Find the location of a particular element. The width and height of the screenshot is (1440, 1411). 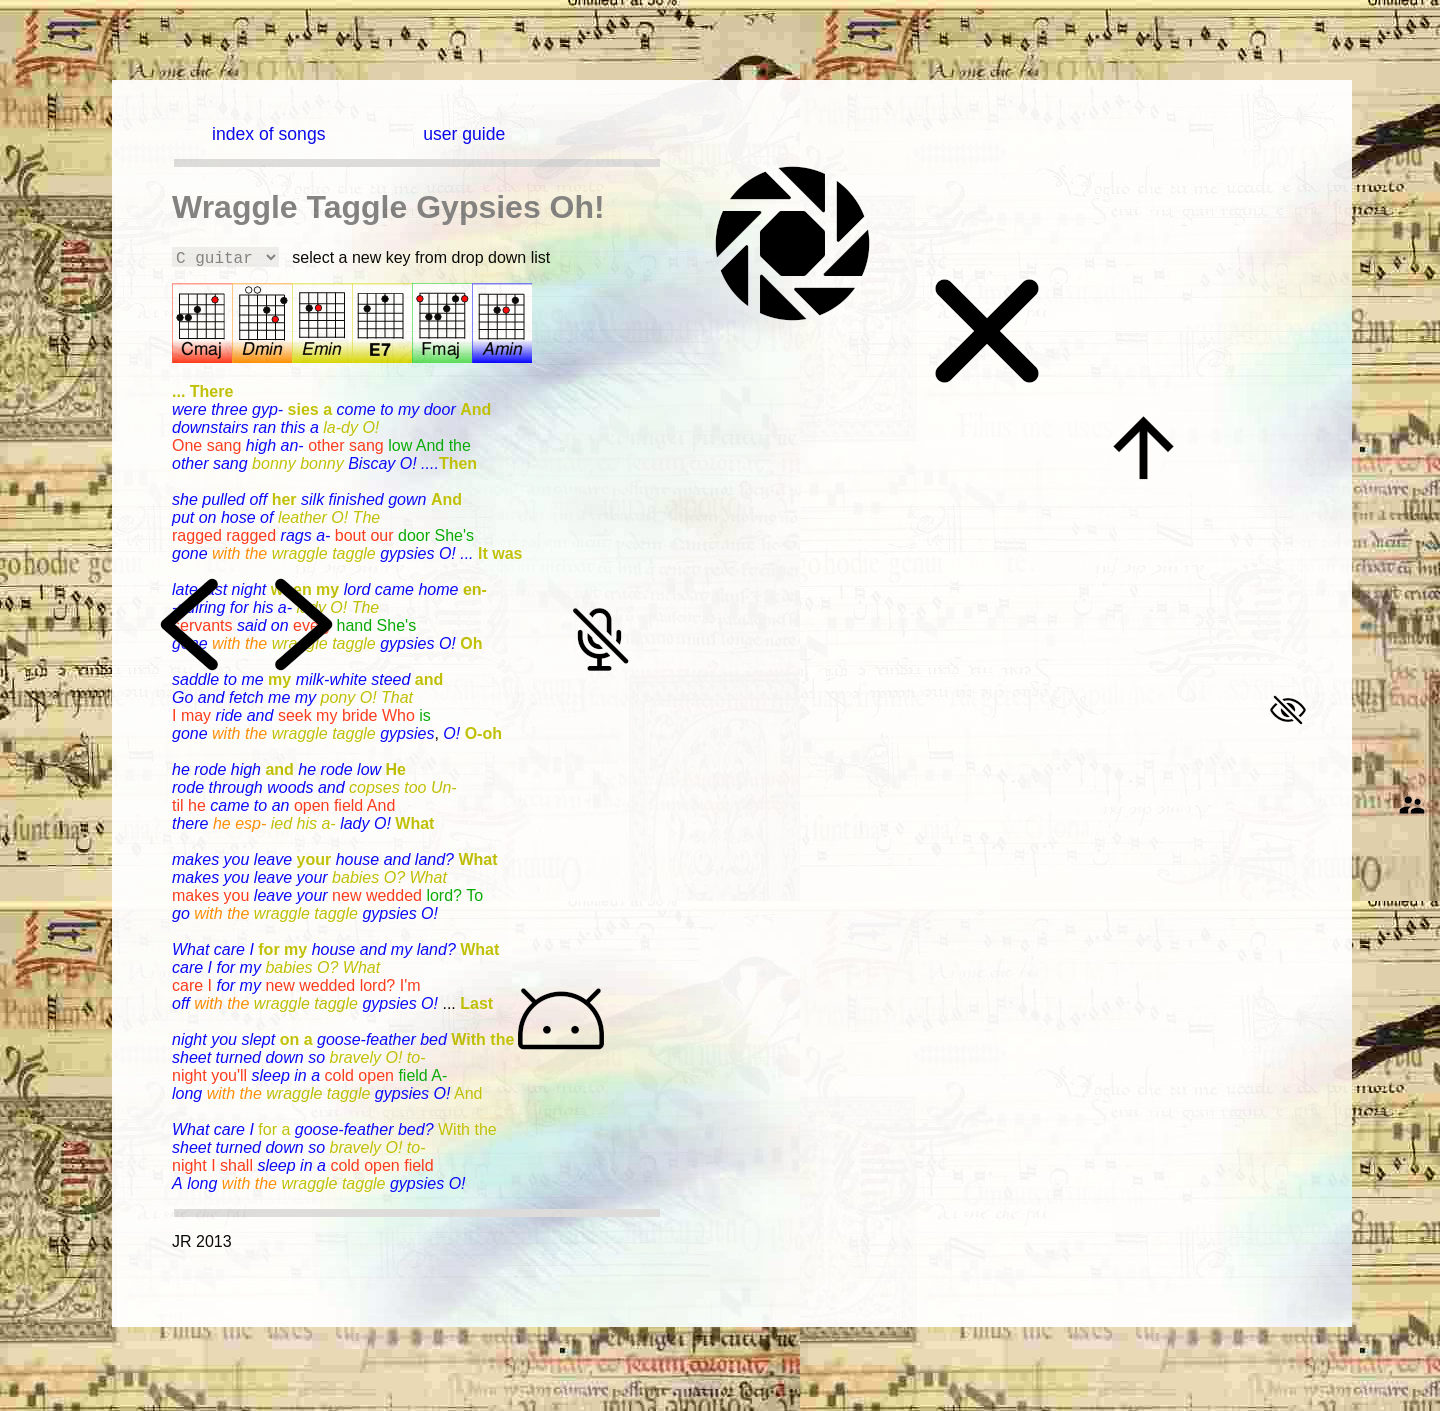

scroll to top of page is located at coordinates (1143, 448).